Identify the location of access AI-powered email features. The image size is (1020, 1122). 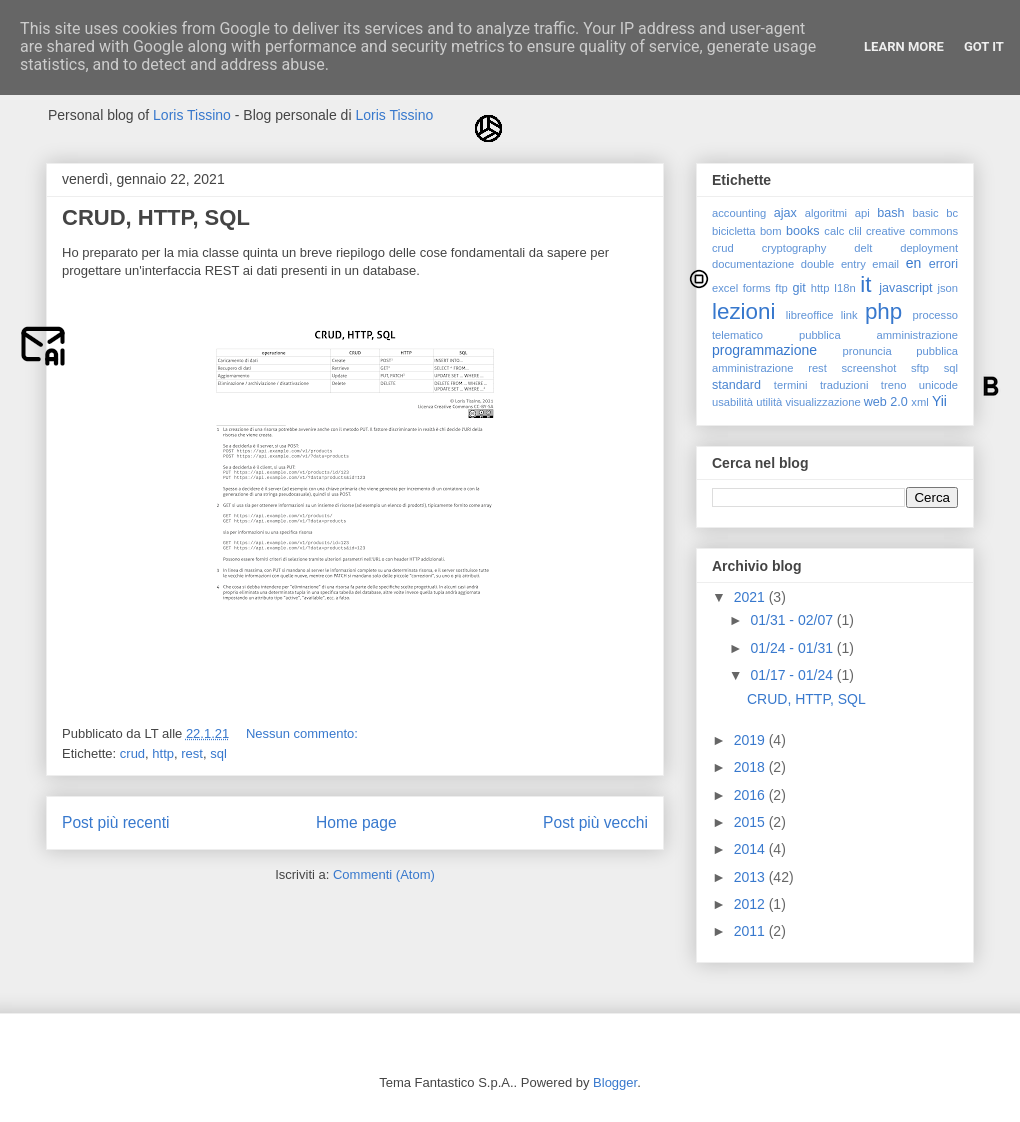
(43, 344).